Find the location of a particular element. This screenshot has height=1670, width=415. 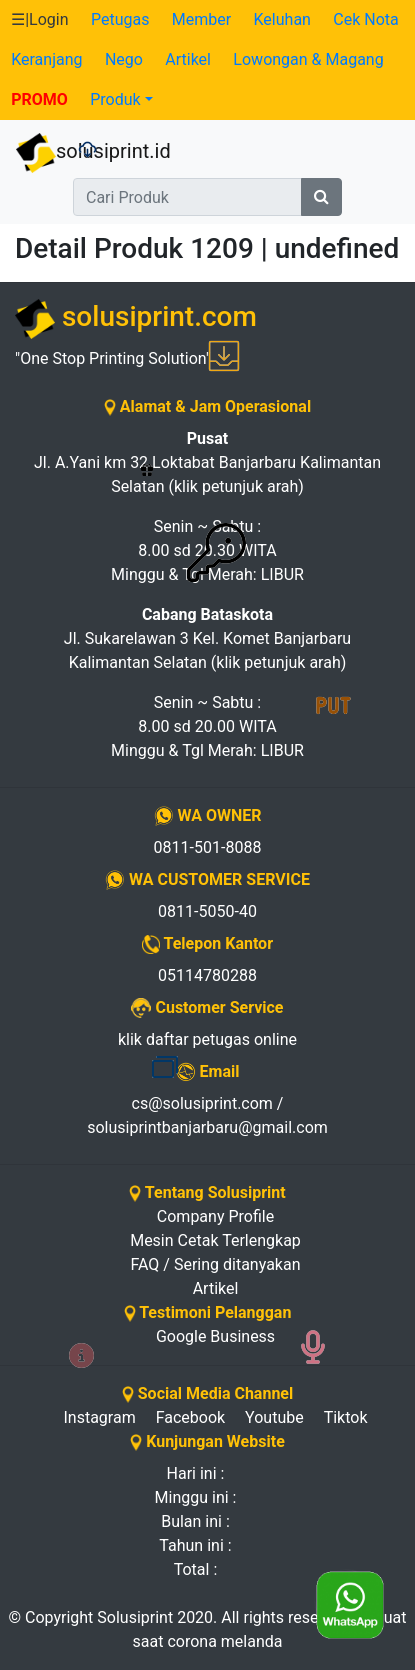

download file to inbox or tray is located at coordinates (224, 356).